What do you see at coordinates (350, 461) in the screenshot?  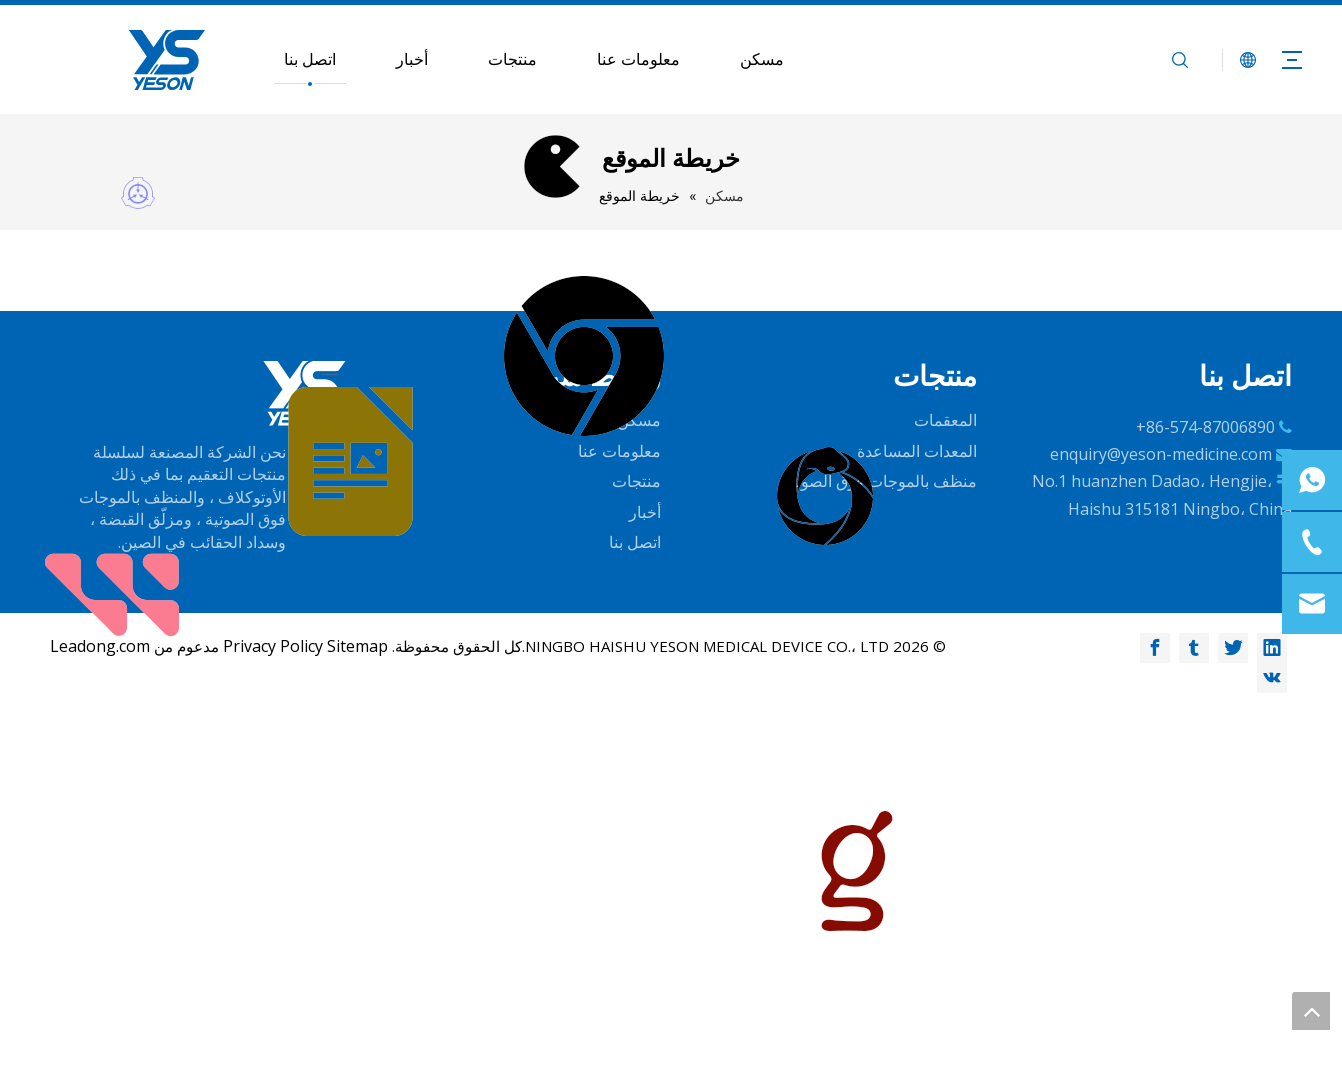 I see `open libreoffice writer` at bounding box center [350, 461].